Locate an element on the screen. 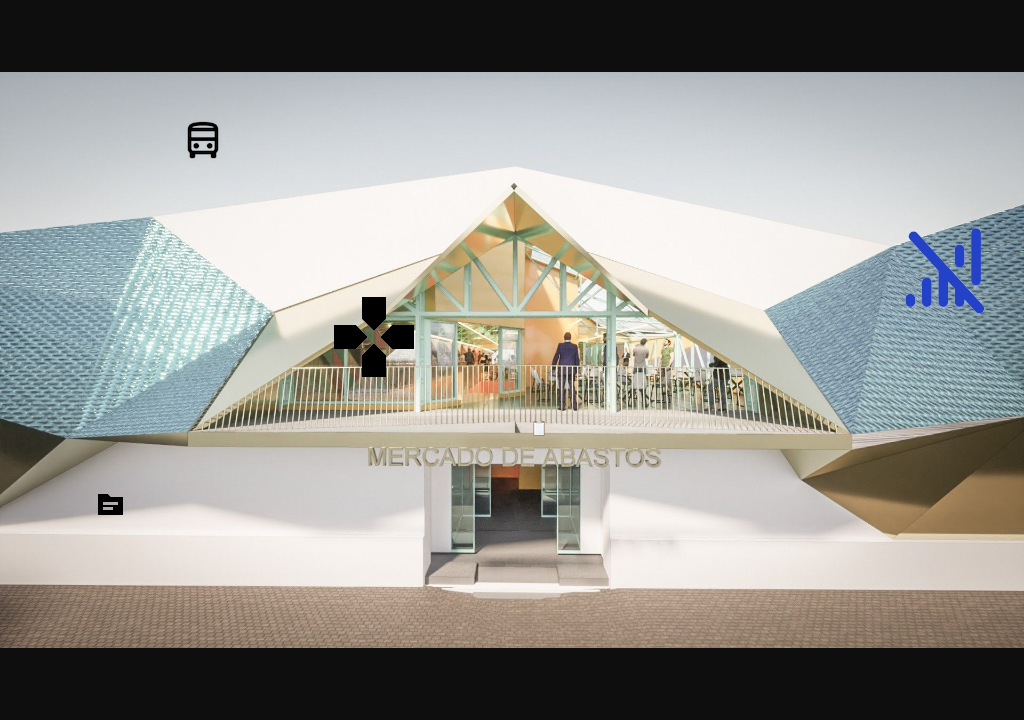 This screenshot has height=720, width=1024. access gaming features or game mode is located at coordinates (374, 337).